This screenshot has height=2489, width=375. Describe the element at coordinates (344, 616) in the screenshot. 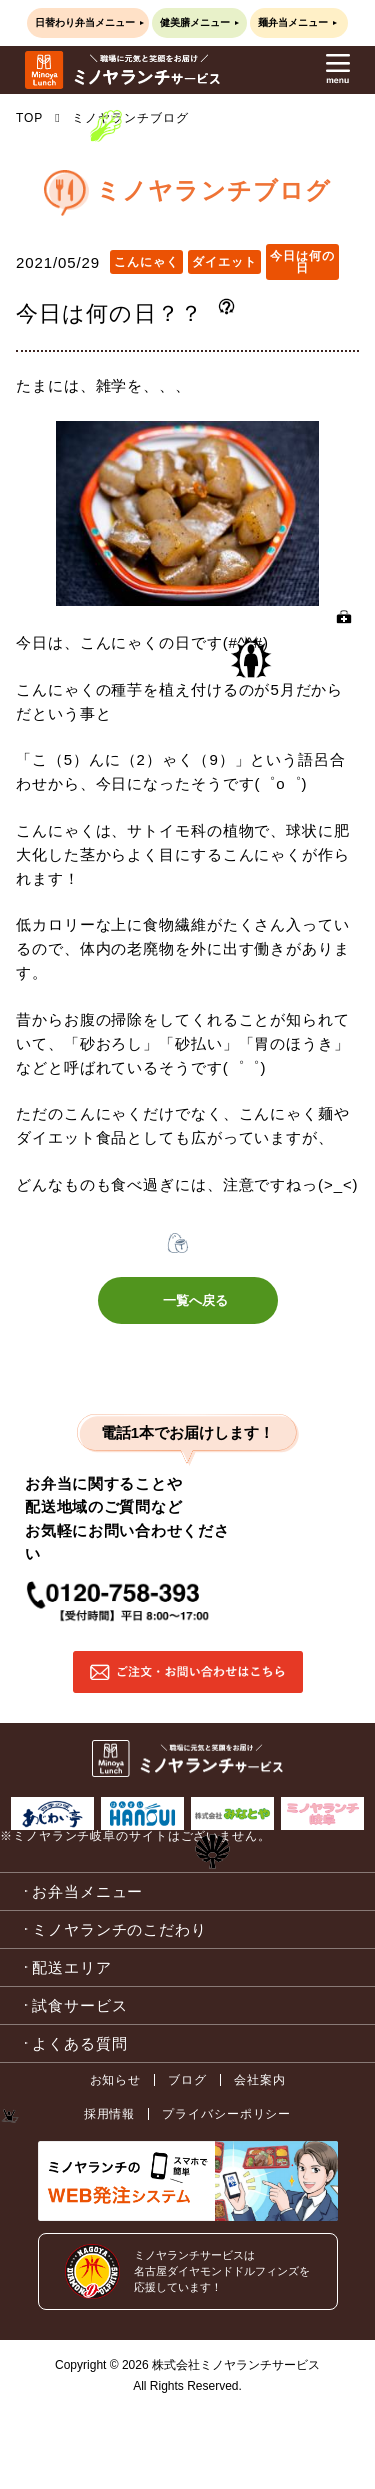

I see `access health or medical features` at that location.